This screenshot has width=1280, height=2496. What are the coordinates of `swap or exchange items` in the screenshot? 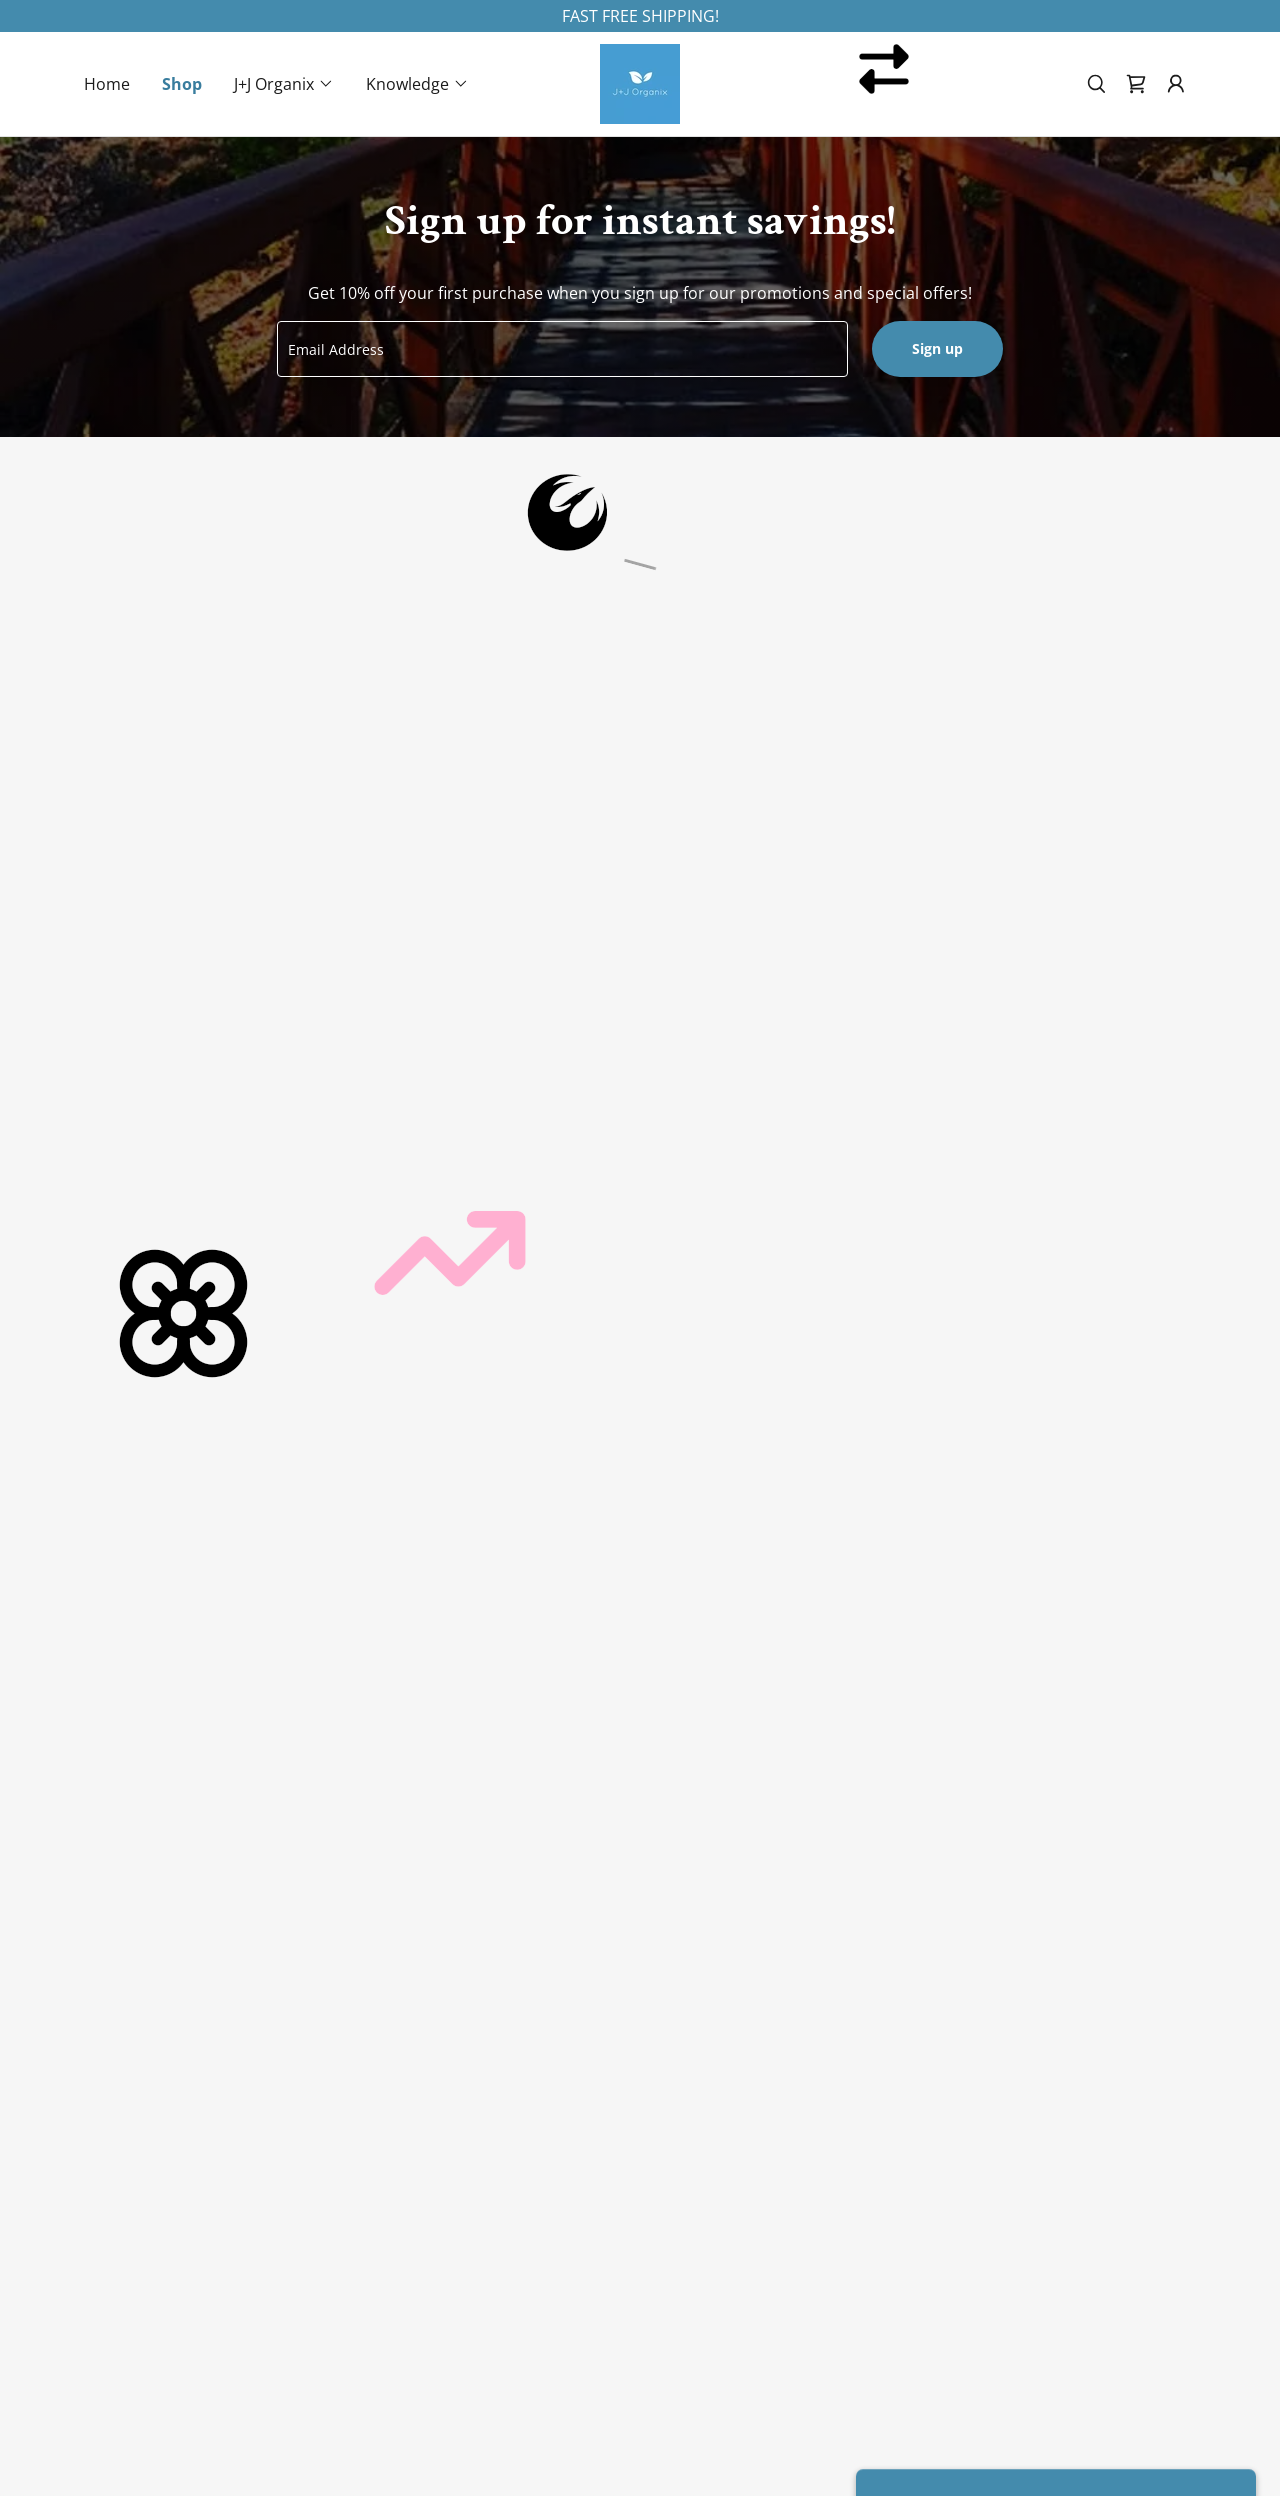 It's located at (884, 69).